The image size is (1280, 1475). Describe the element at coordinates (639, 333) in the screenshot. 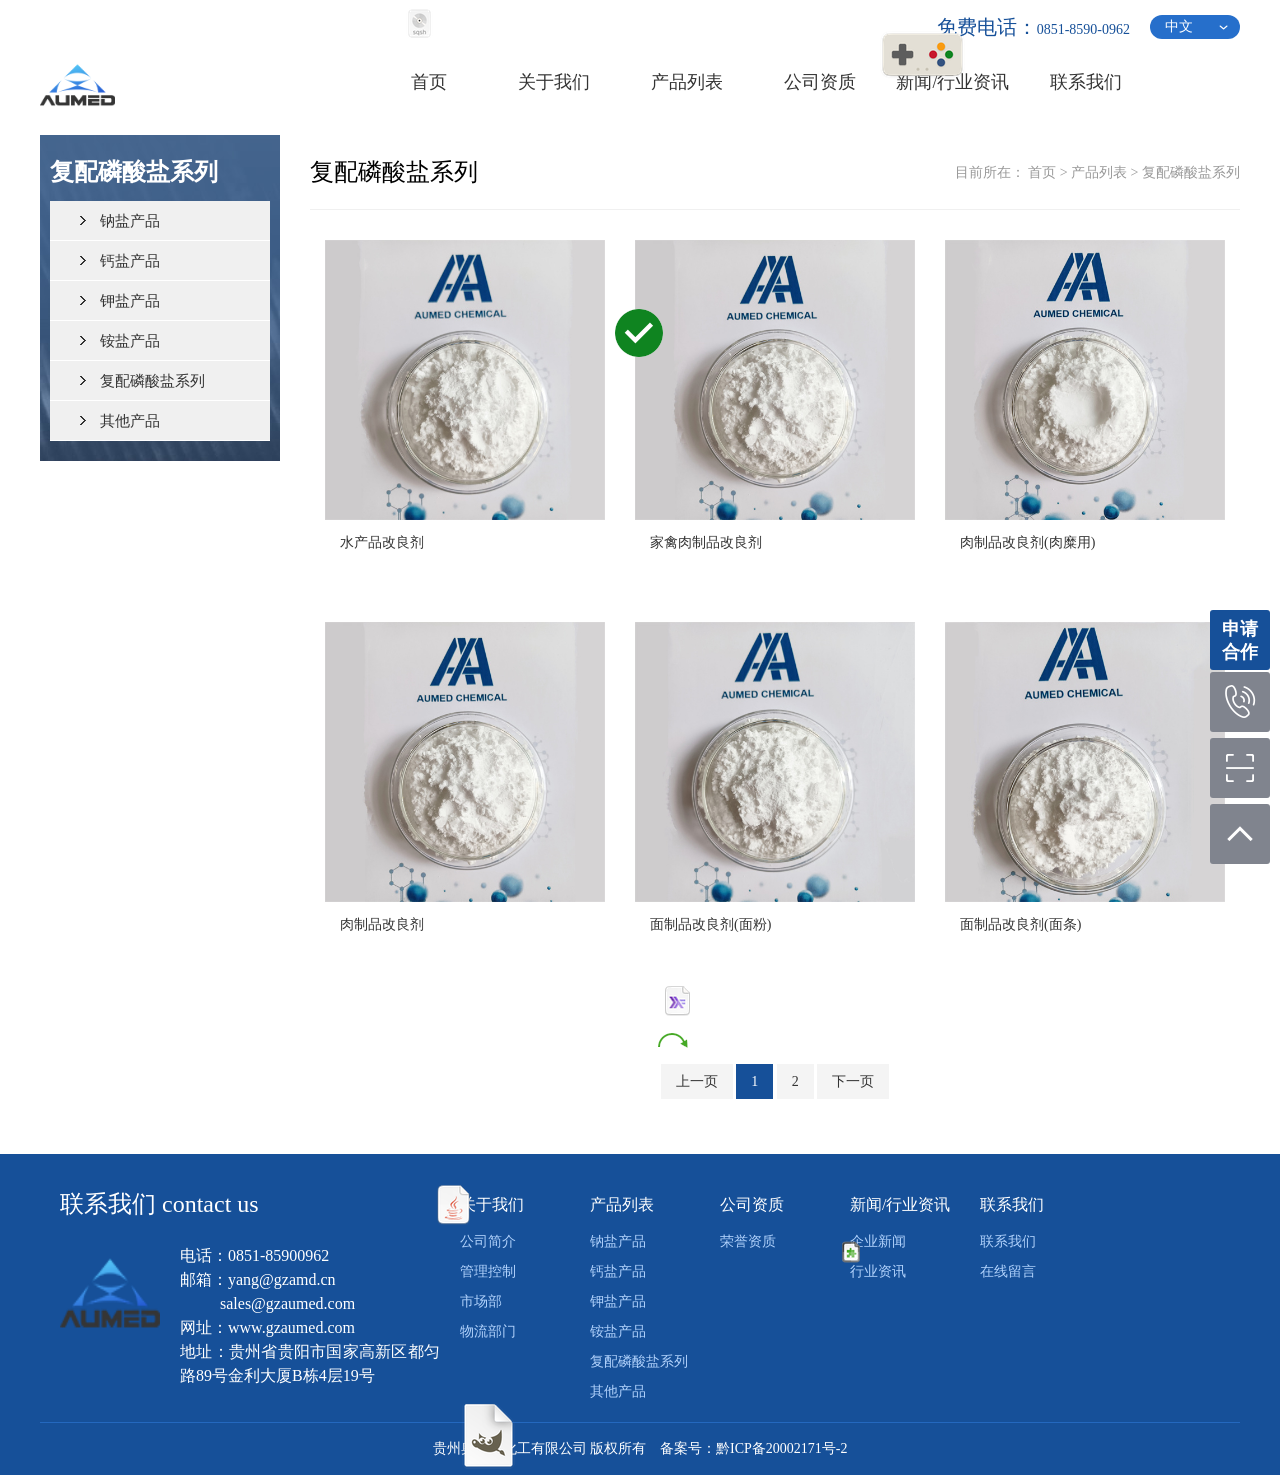

I see `mark item as complete` at that location.